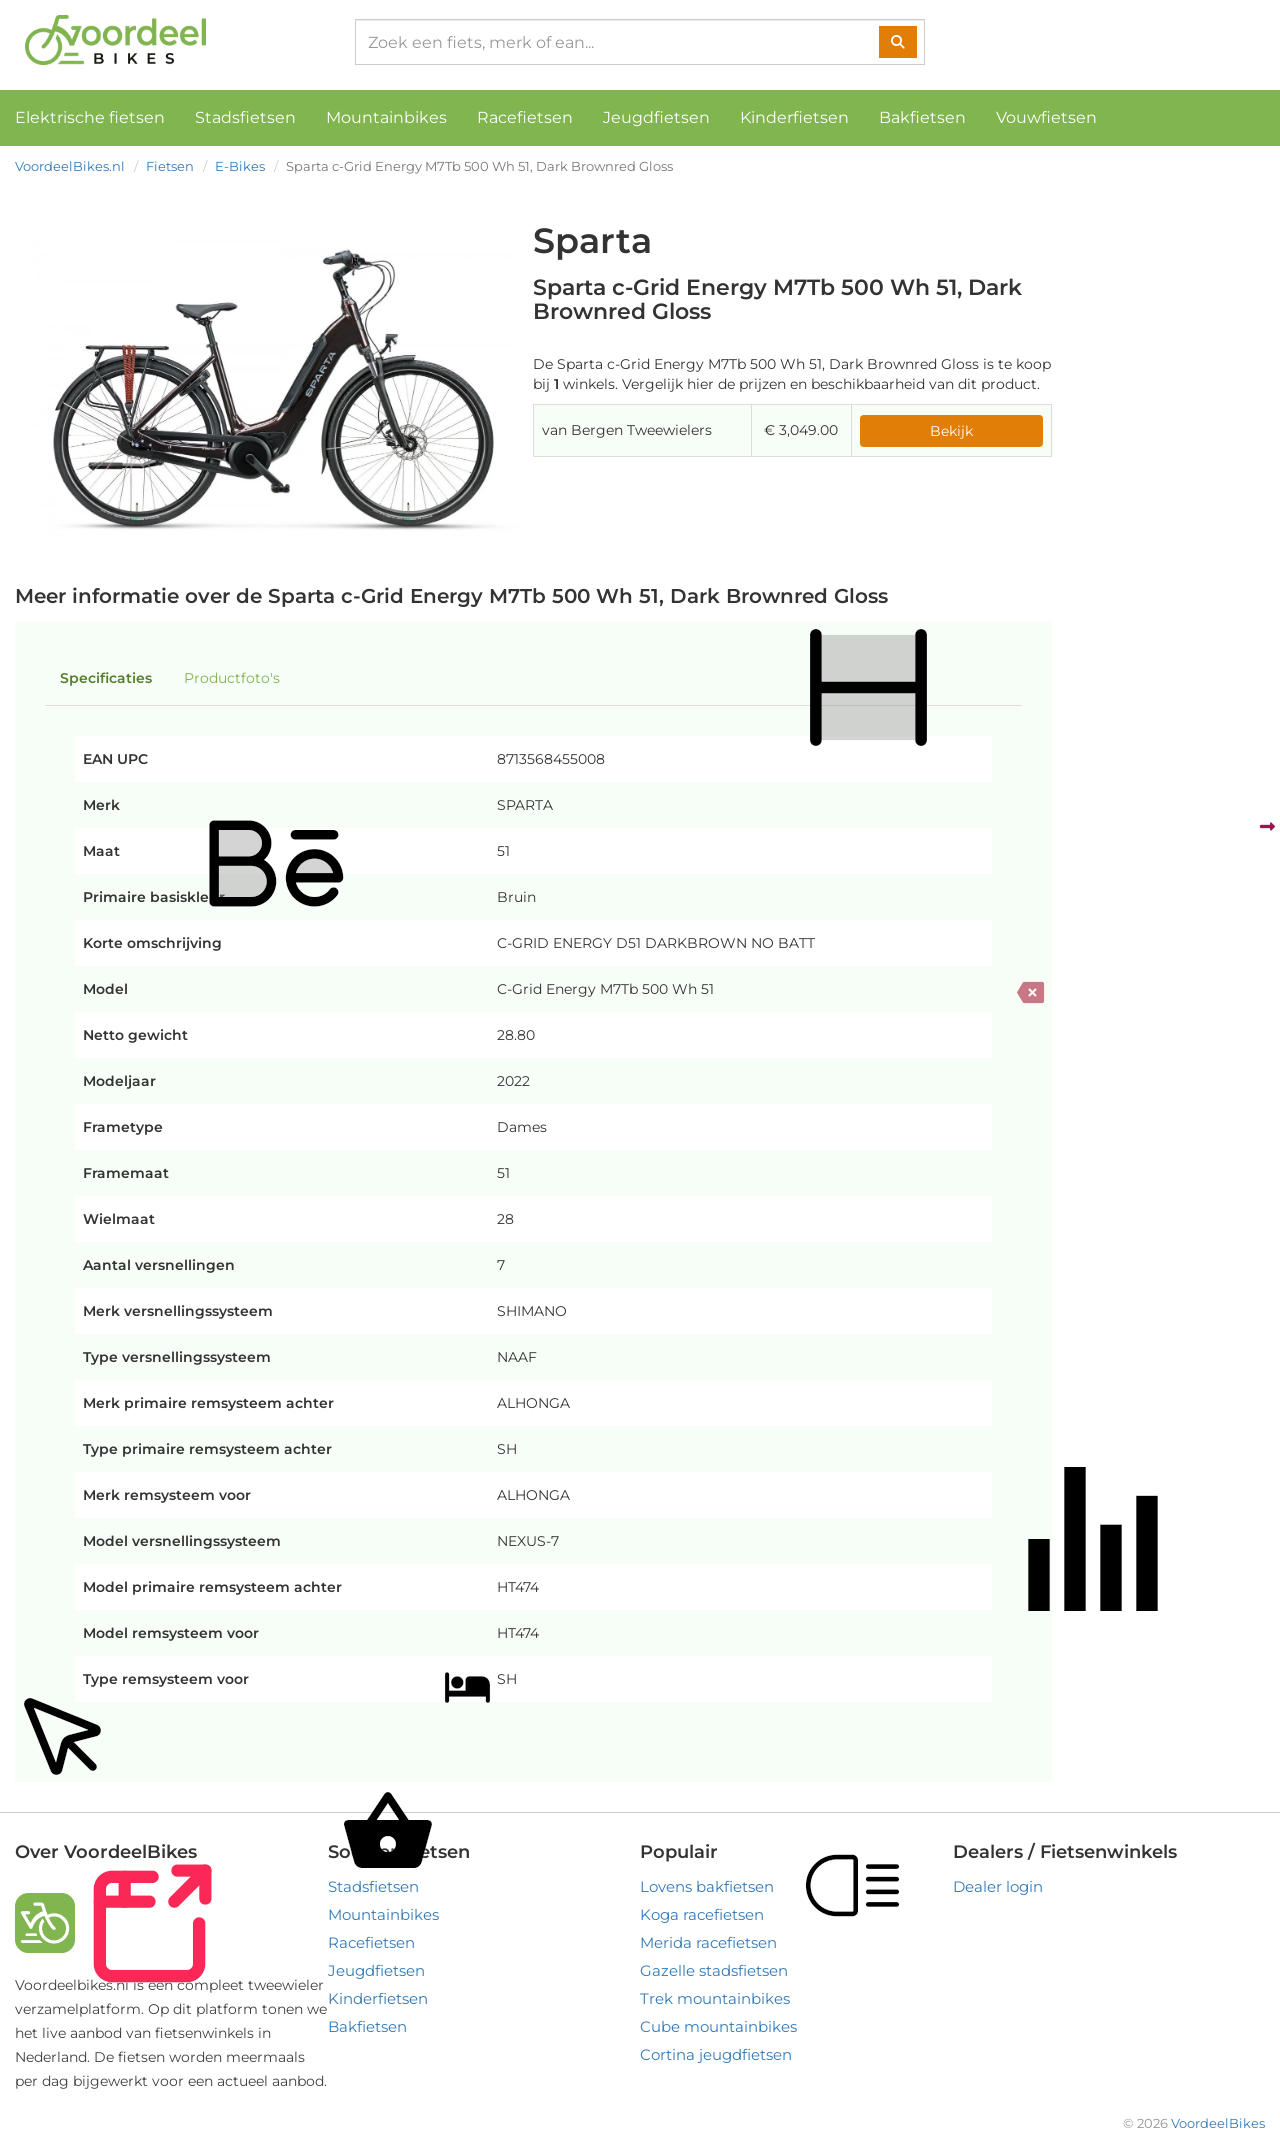 The image size is (1280, 2143). Describe the element at coordinates (852, 1885) in the screenshot. I see `toggle vehicle headlights on/off` at that location.